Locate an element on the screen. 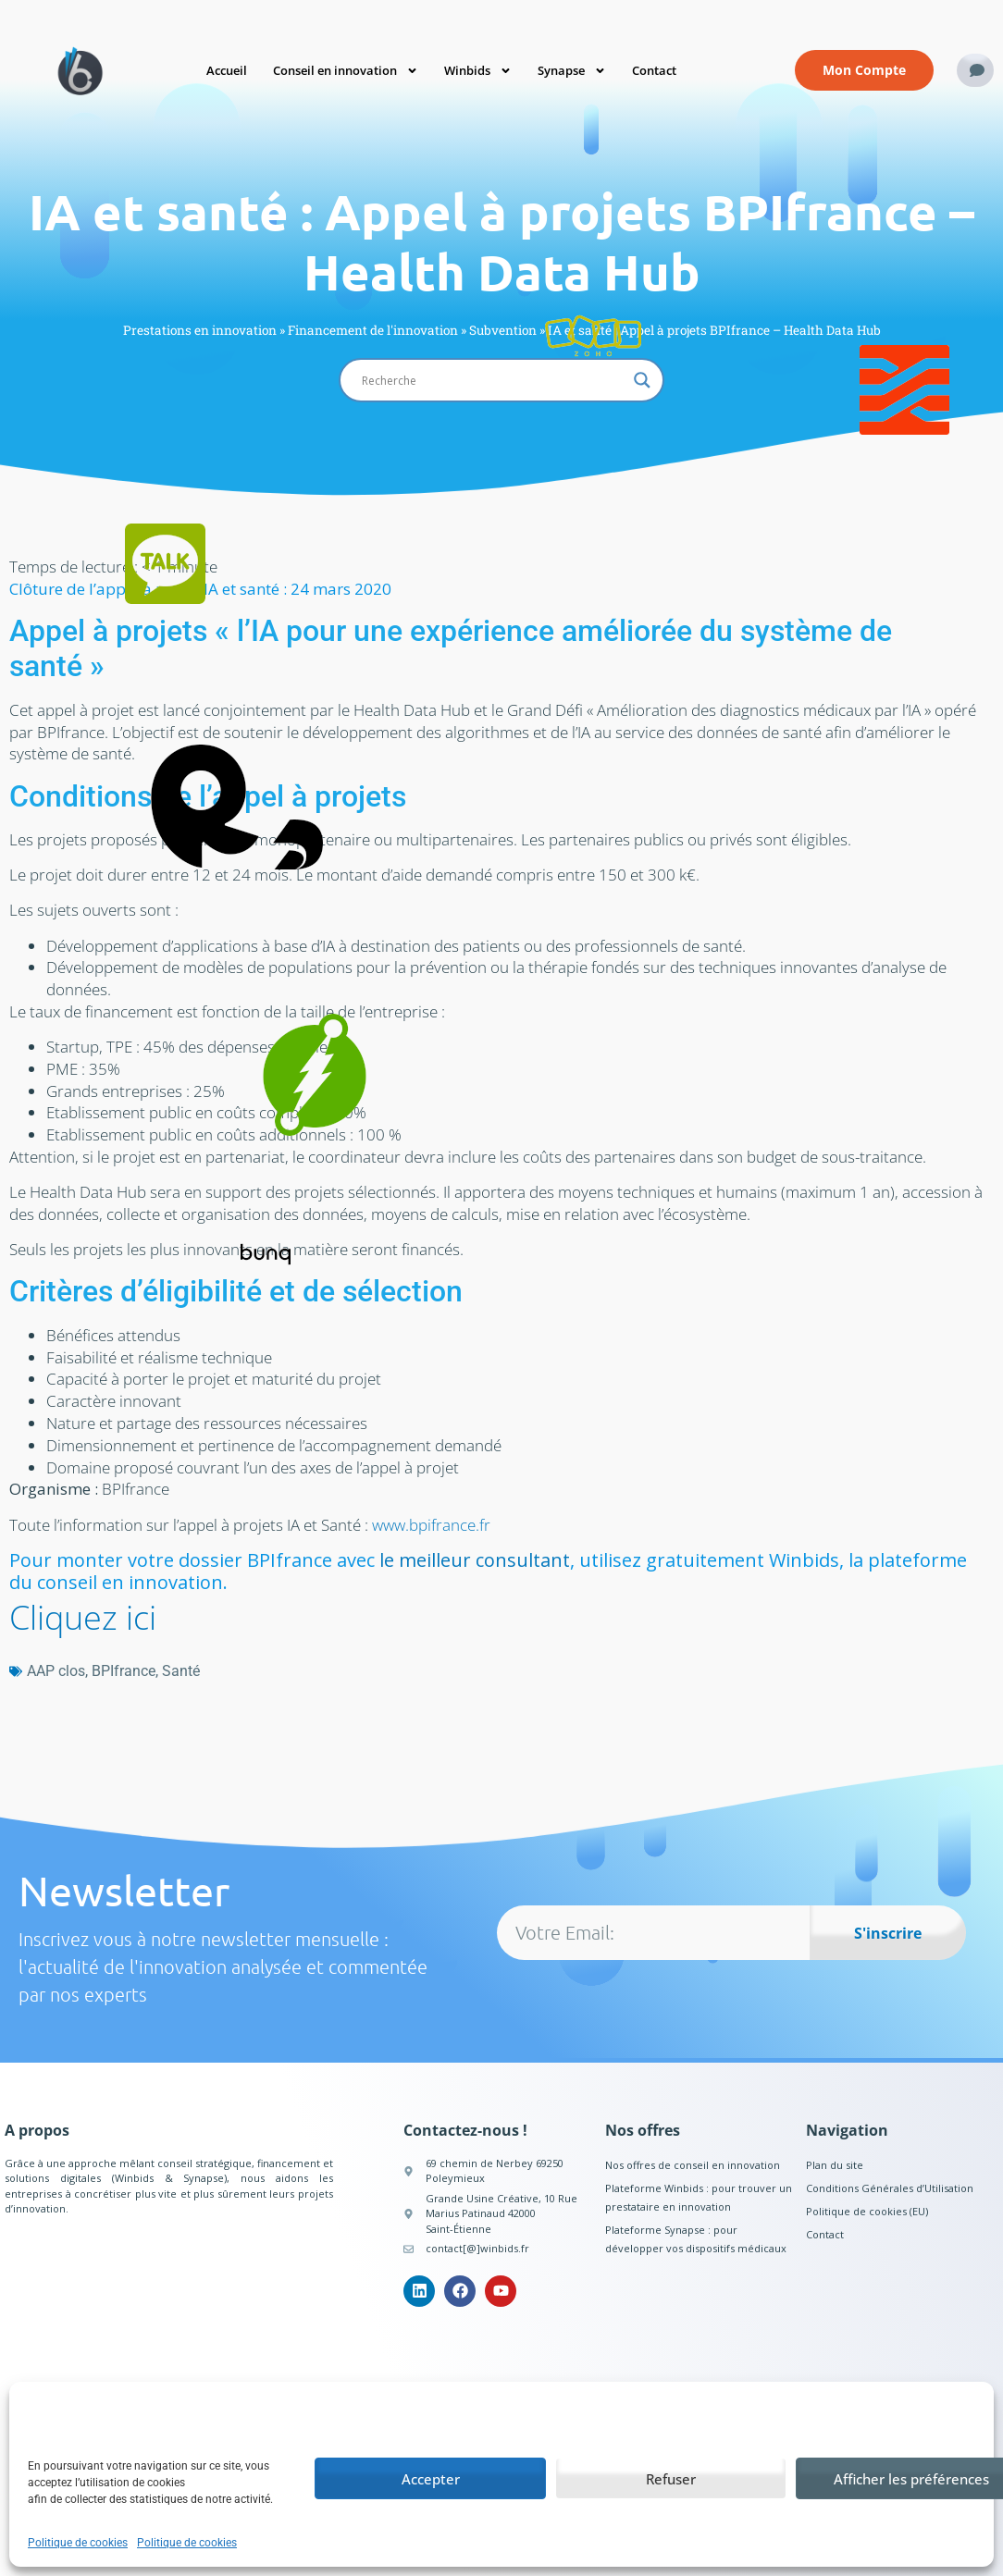 This screenshot has height=2576, width=1003. stimulus javascript framework logo is located at coordinates (904, 389).